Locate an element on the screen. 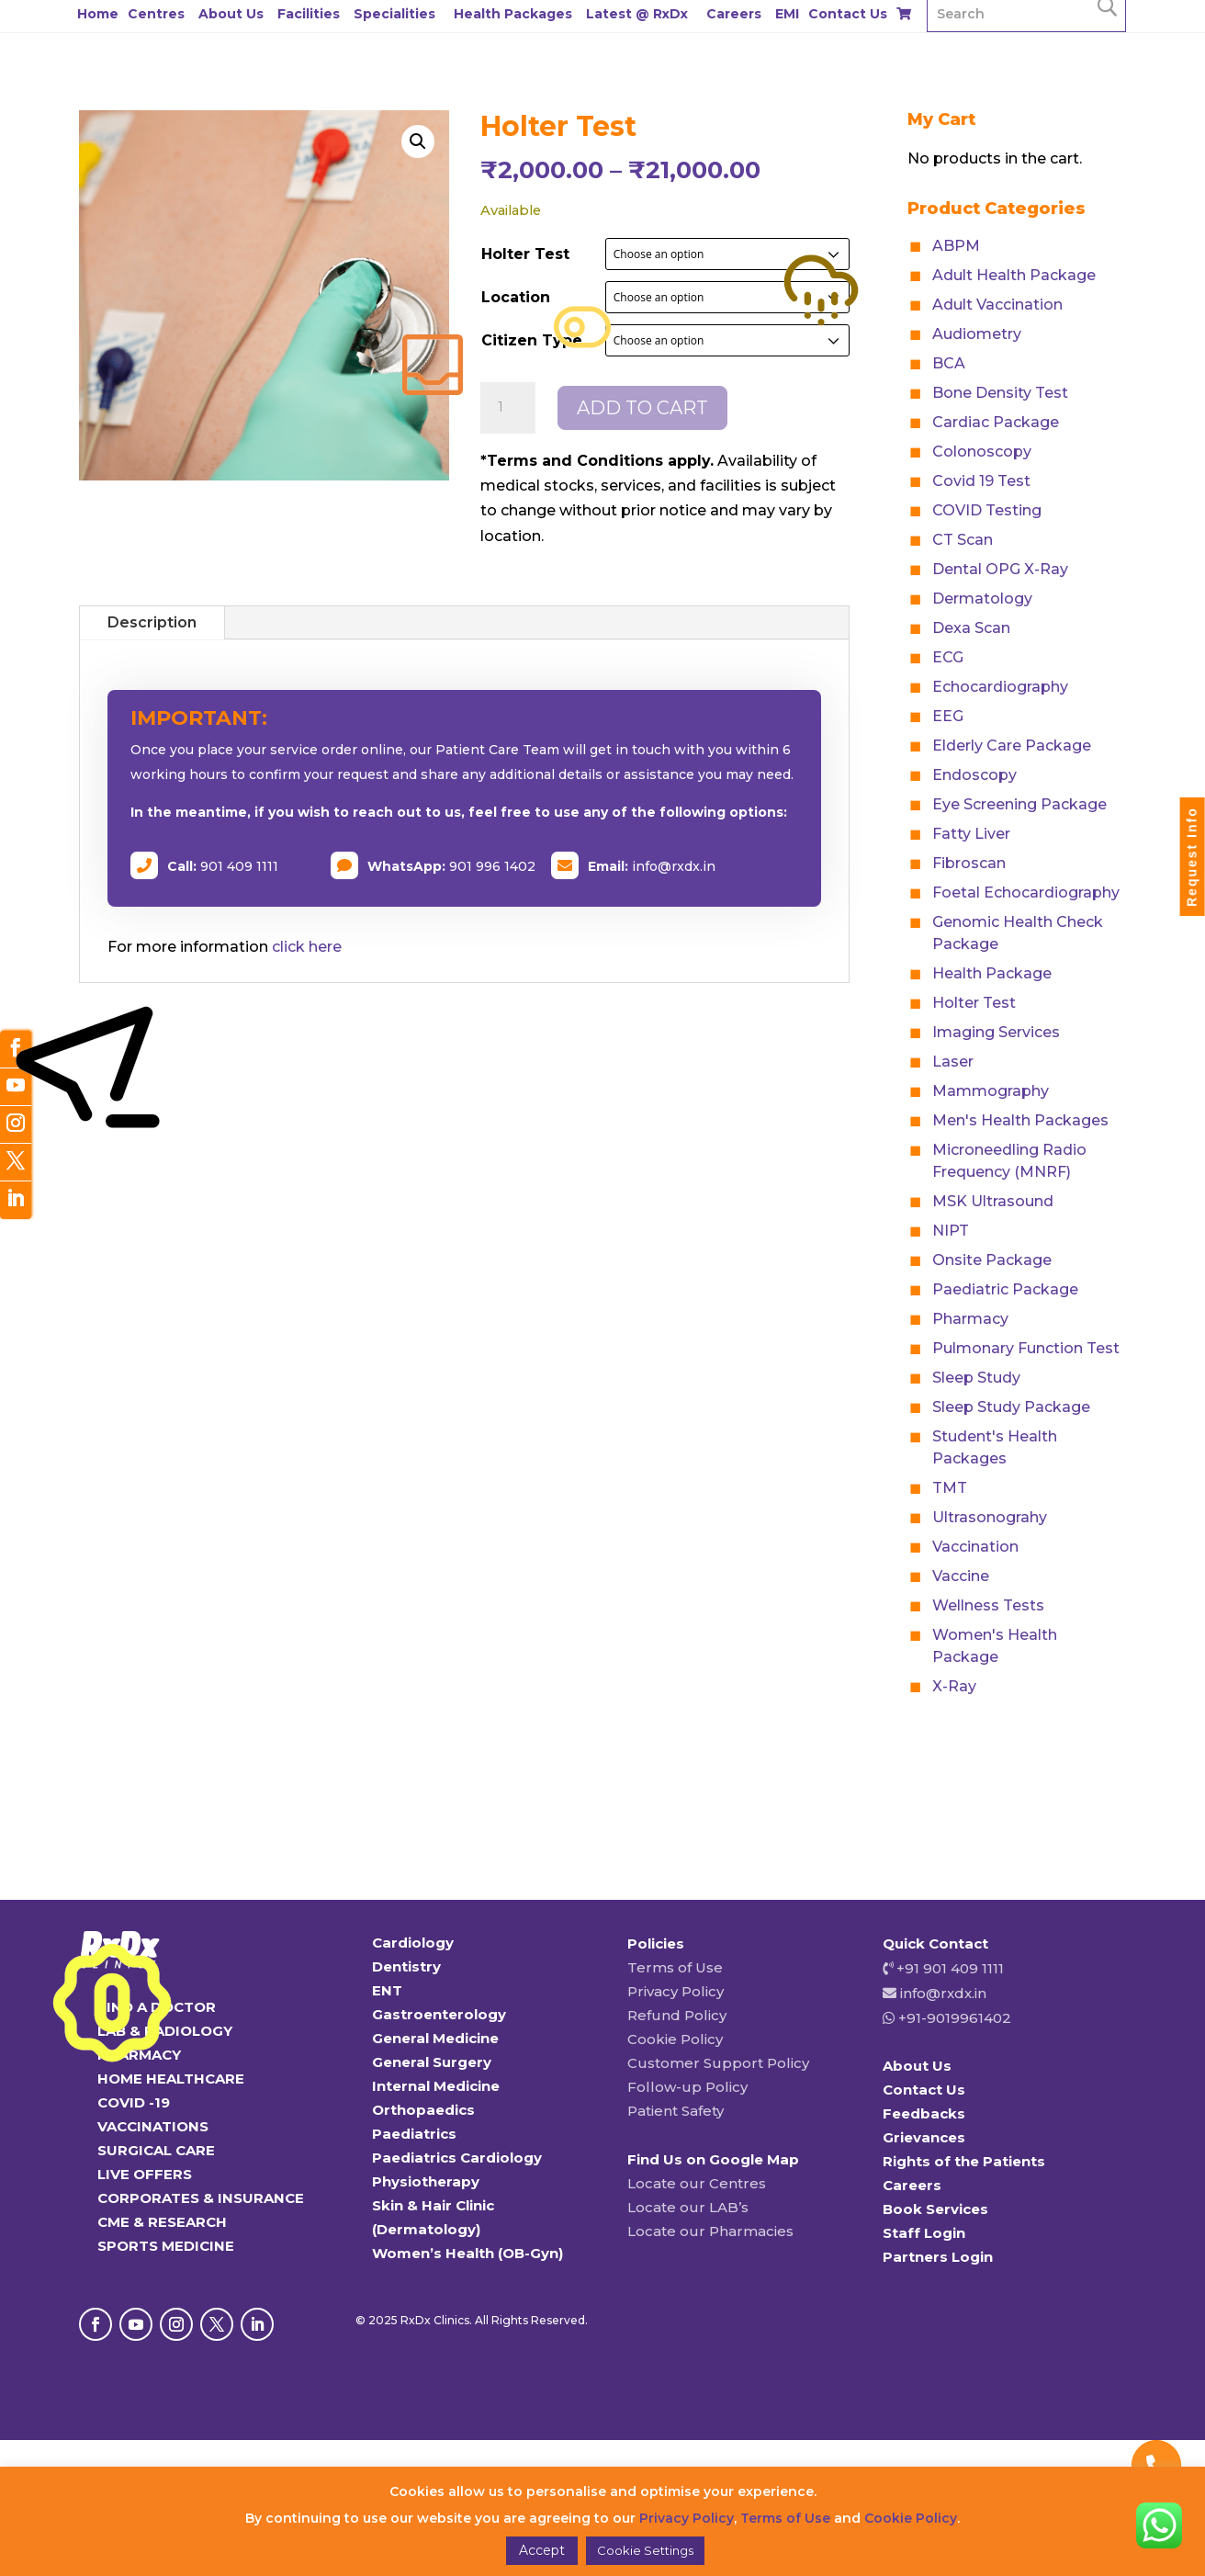 This screenshot has height=2576, width=1205. indicates hail weather conditions is located at coordinates (821, 288).